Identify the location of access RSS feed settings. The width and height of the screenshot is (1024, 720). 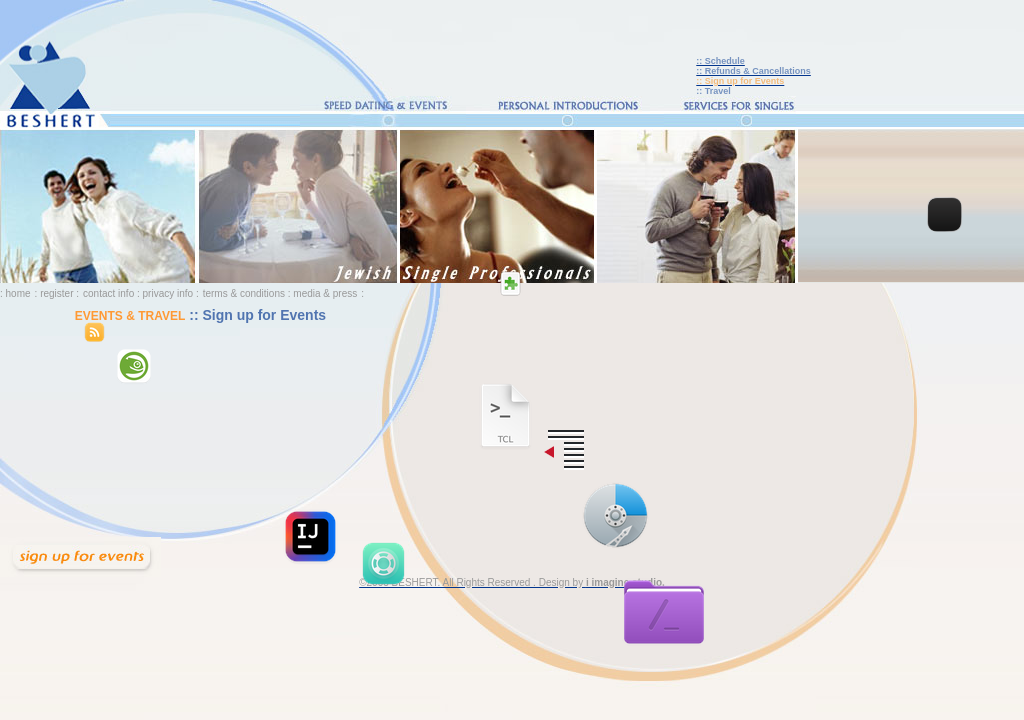
(94, 332).